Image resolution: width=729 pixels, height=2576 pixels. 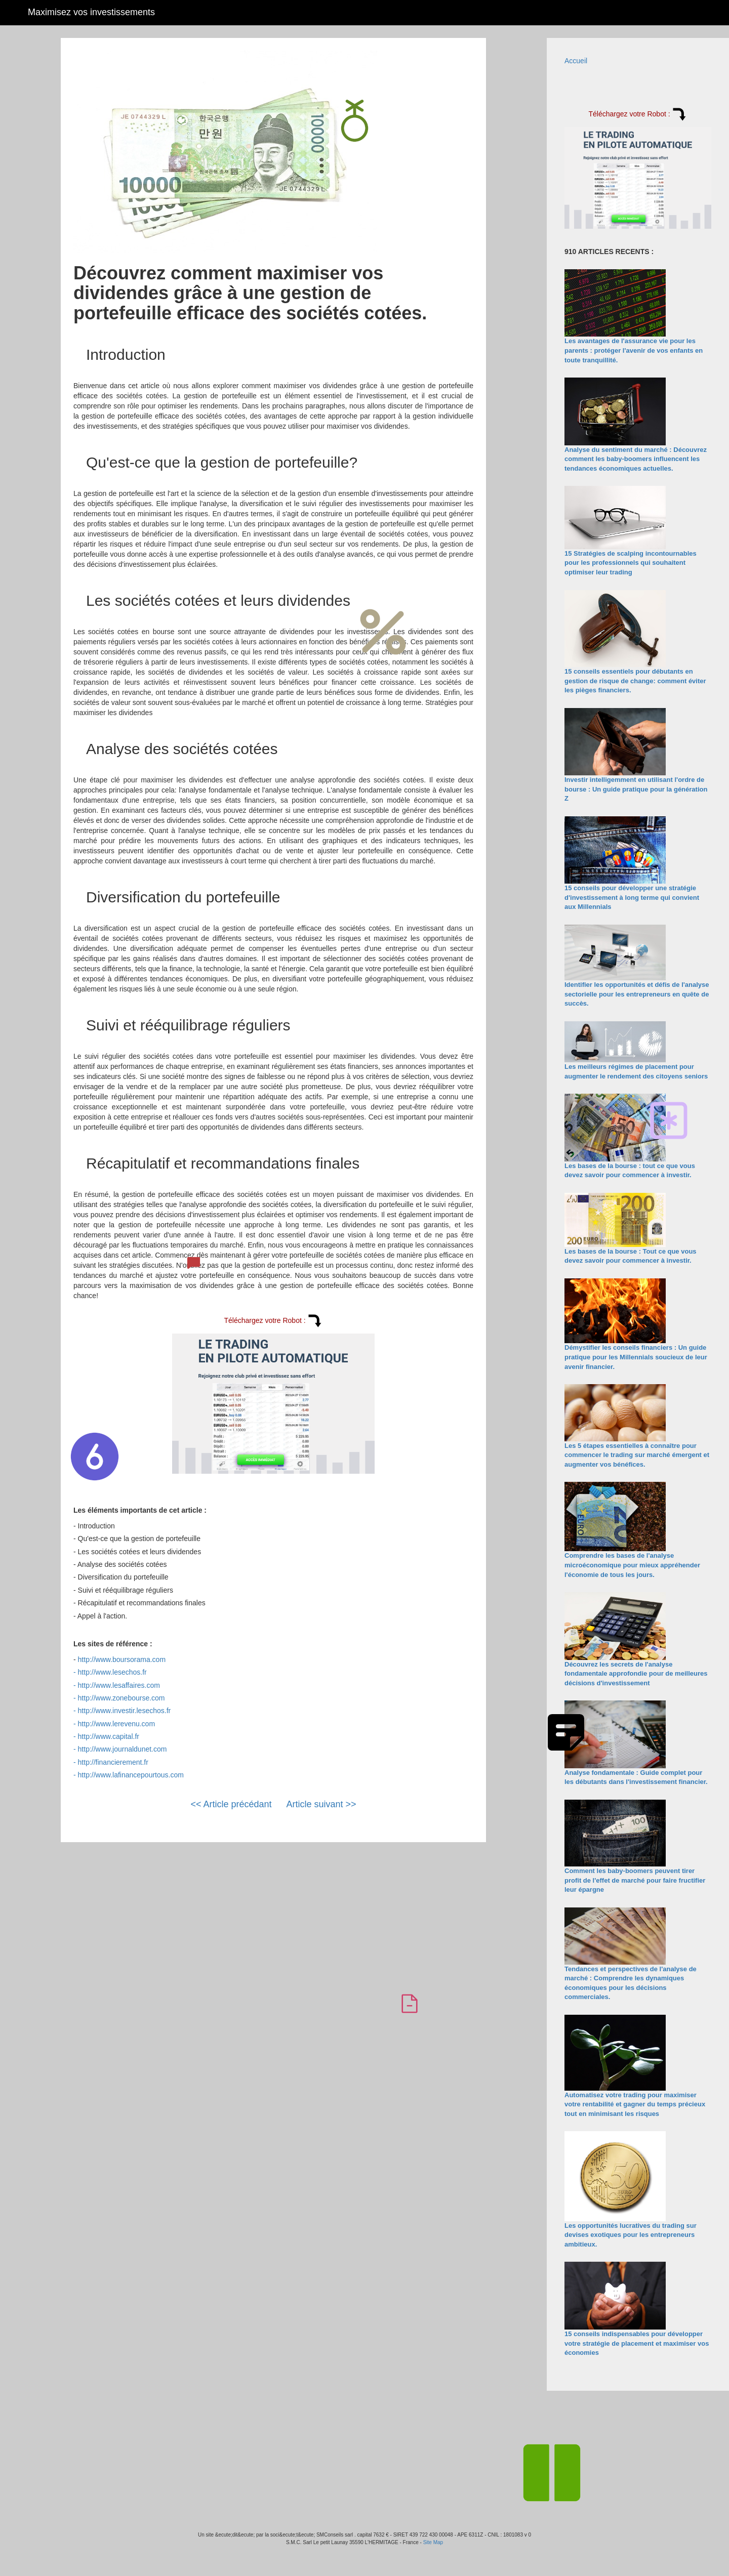 What do you see at coordinates (669, 1120) in the screenshot?
I see `enter a password or PIN field` at bounding box center [669, 1120].